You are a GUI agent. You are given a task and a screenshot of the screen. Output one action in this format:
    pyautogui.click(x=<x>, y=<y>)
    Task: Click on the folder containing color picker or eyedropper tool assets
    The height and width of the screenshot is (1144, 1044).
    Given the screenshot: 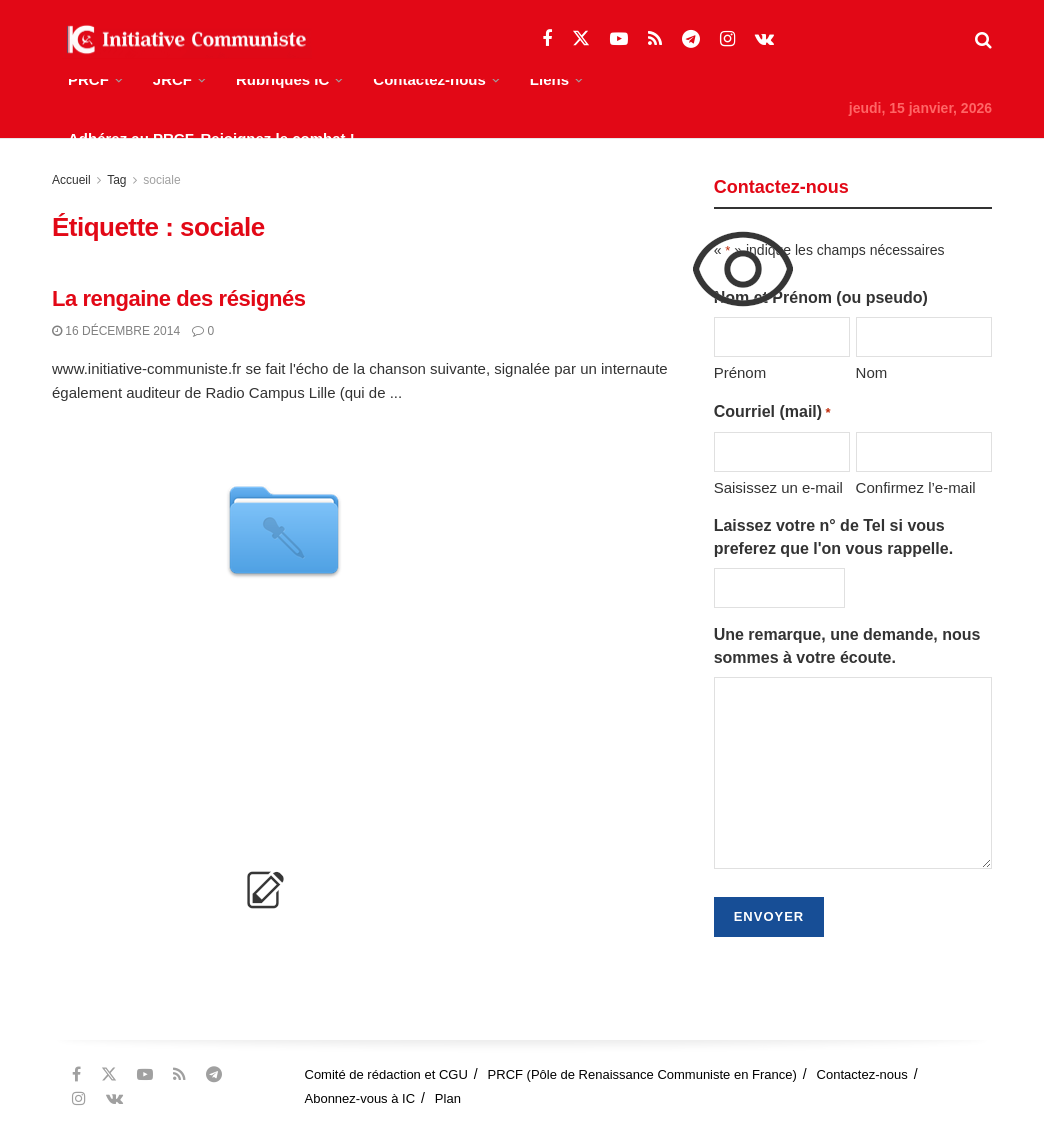 What is the action you would take?
    pyautogui.click(x=284, y=530)
    